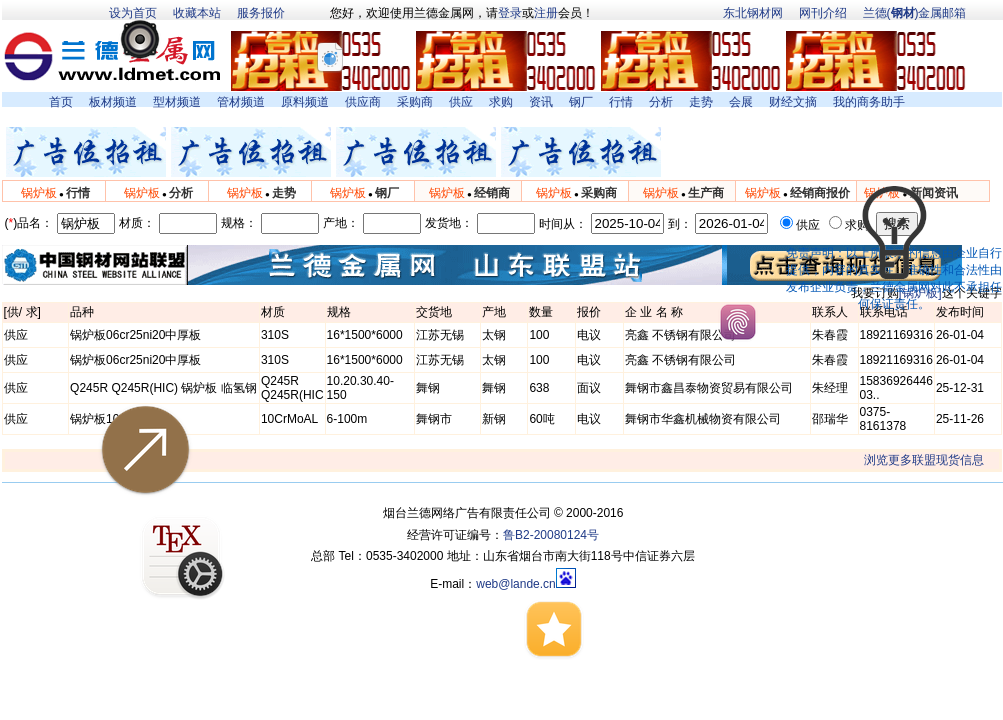 The height and width of the screenshot is (720, 1003). What do you see at coordinates (181, 556) in the screenshot?
I see `open miktex console for managing tex distributions` at bounding box center [181, 556].